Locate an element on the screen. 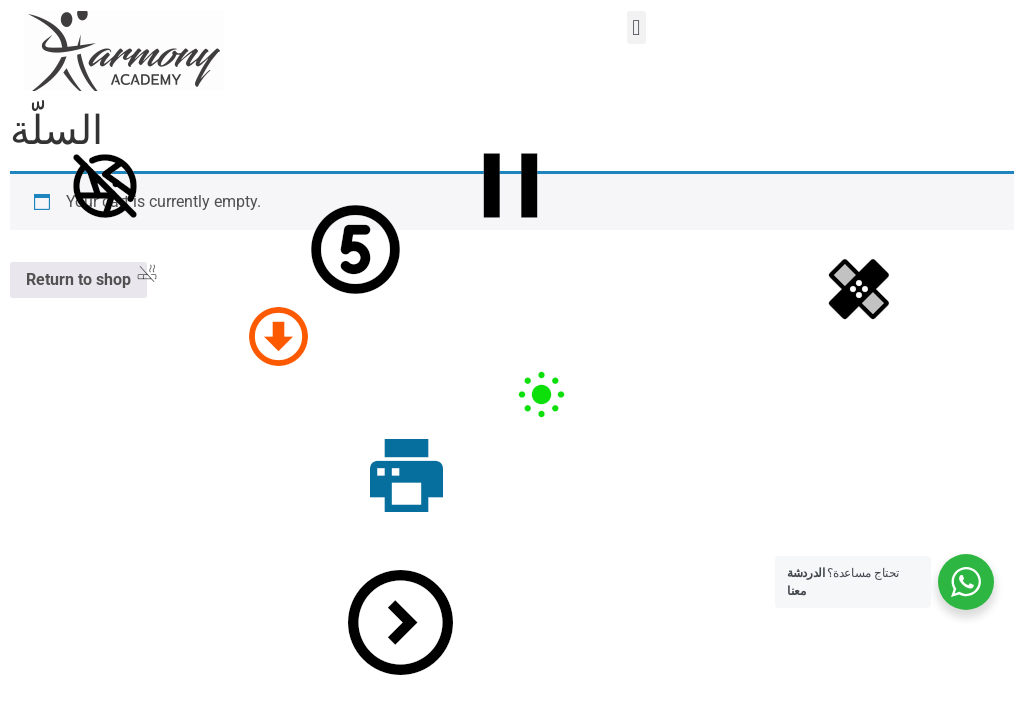 This screenshot has height=720, width=1024. decrease screen brightness is located at coordinates (541, 394).